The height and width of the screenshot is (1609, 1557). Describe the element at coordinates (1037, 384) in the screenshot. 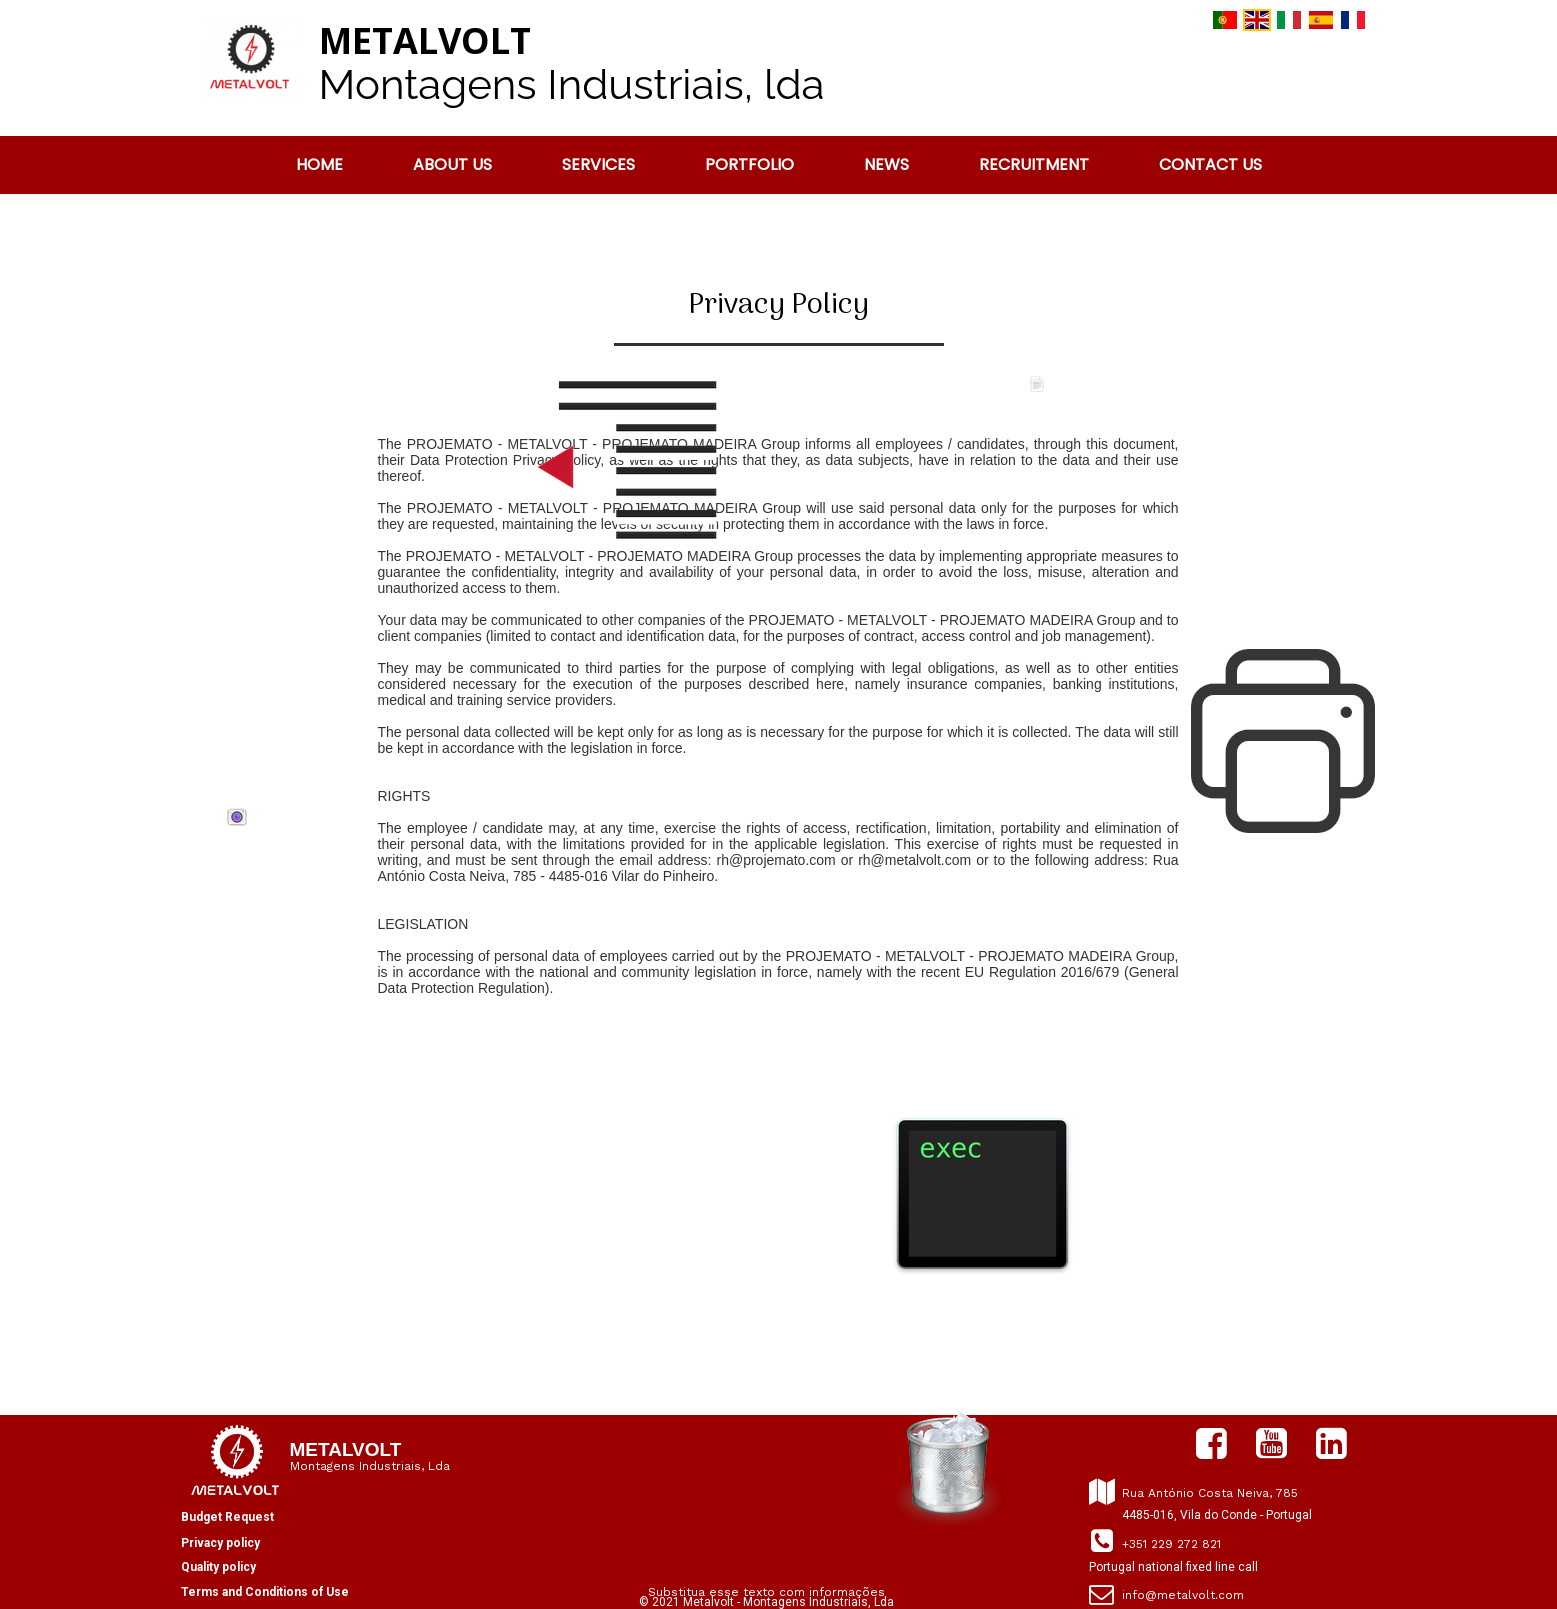

I see `open a text file` at that location.